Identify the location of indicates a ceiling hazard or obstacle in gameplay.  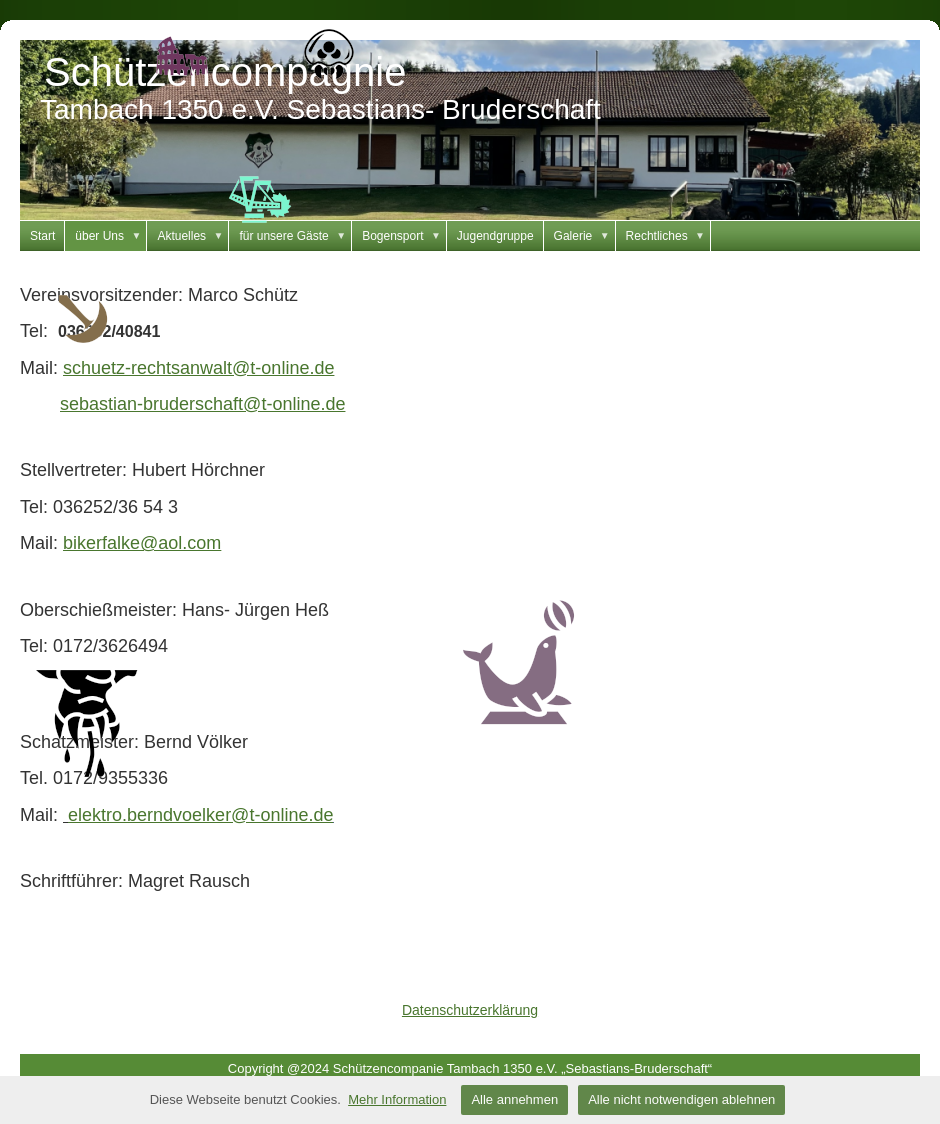
(86, 723).